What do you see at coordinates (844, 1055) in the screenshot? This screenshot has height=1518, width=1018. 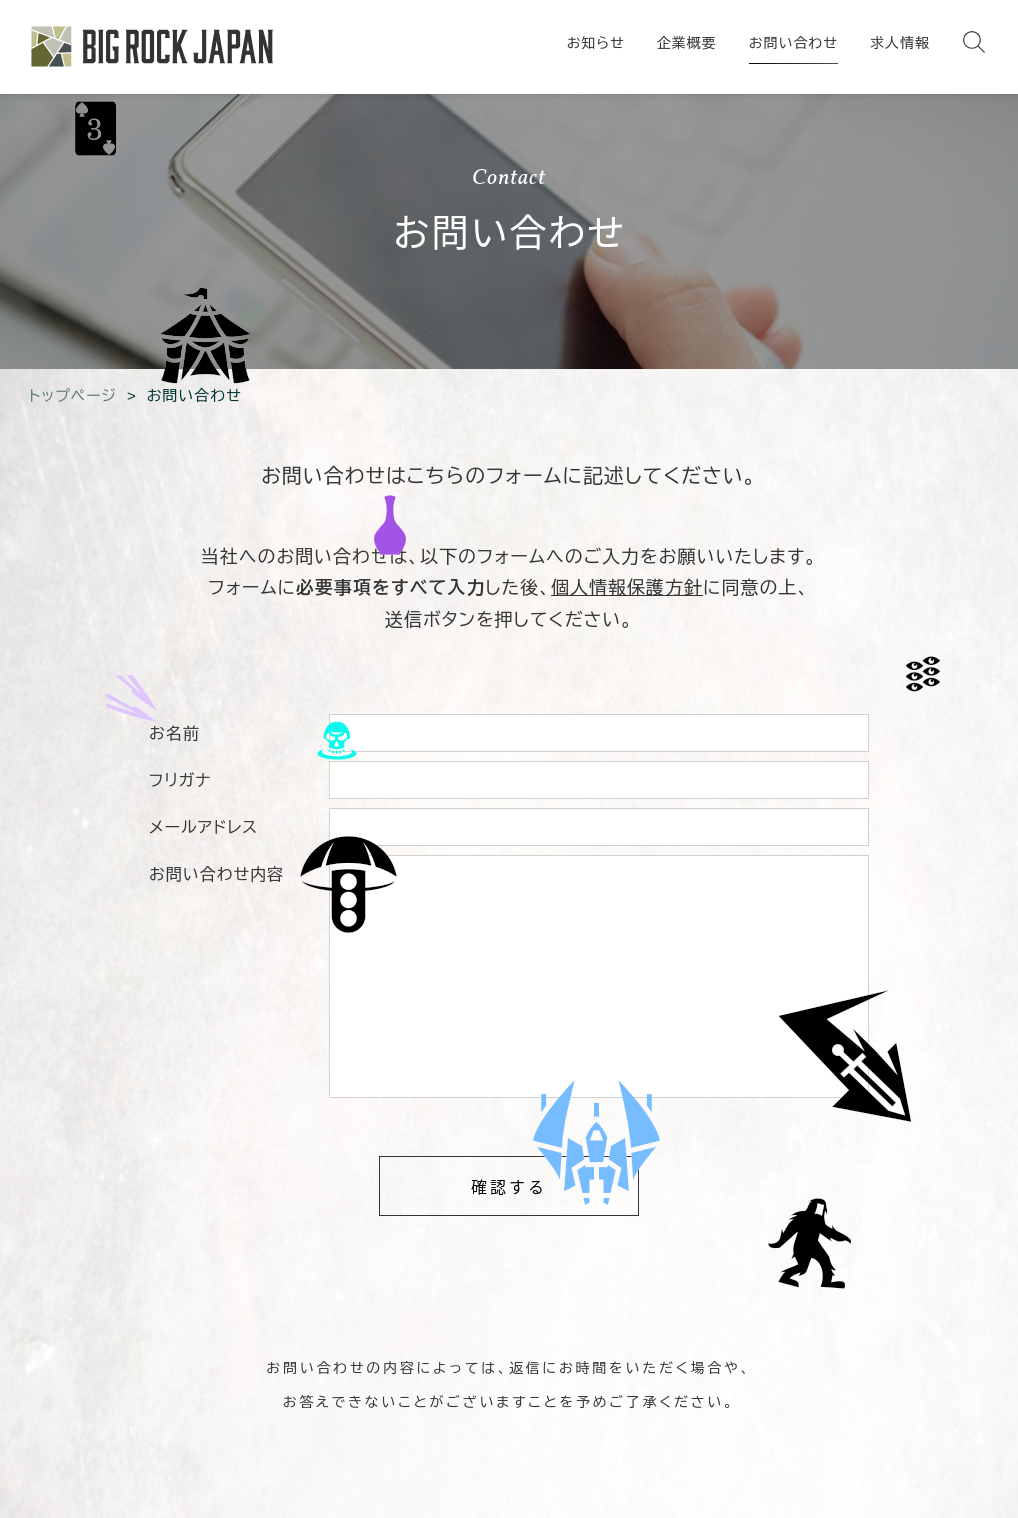 I see `activate ricochet or bouncing attack ability` at bounding box center [844, 1055].